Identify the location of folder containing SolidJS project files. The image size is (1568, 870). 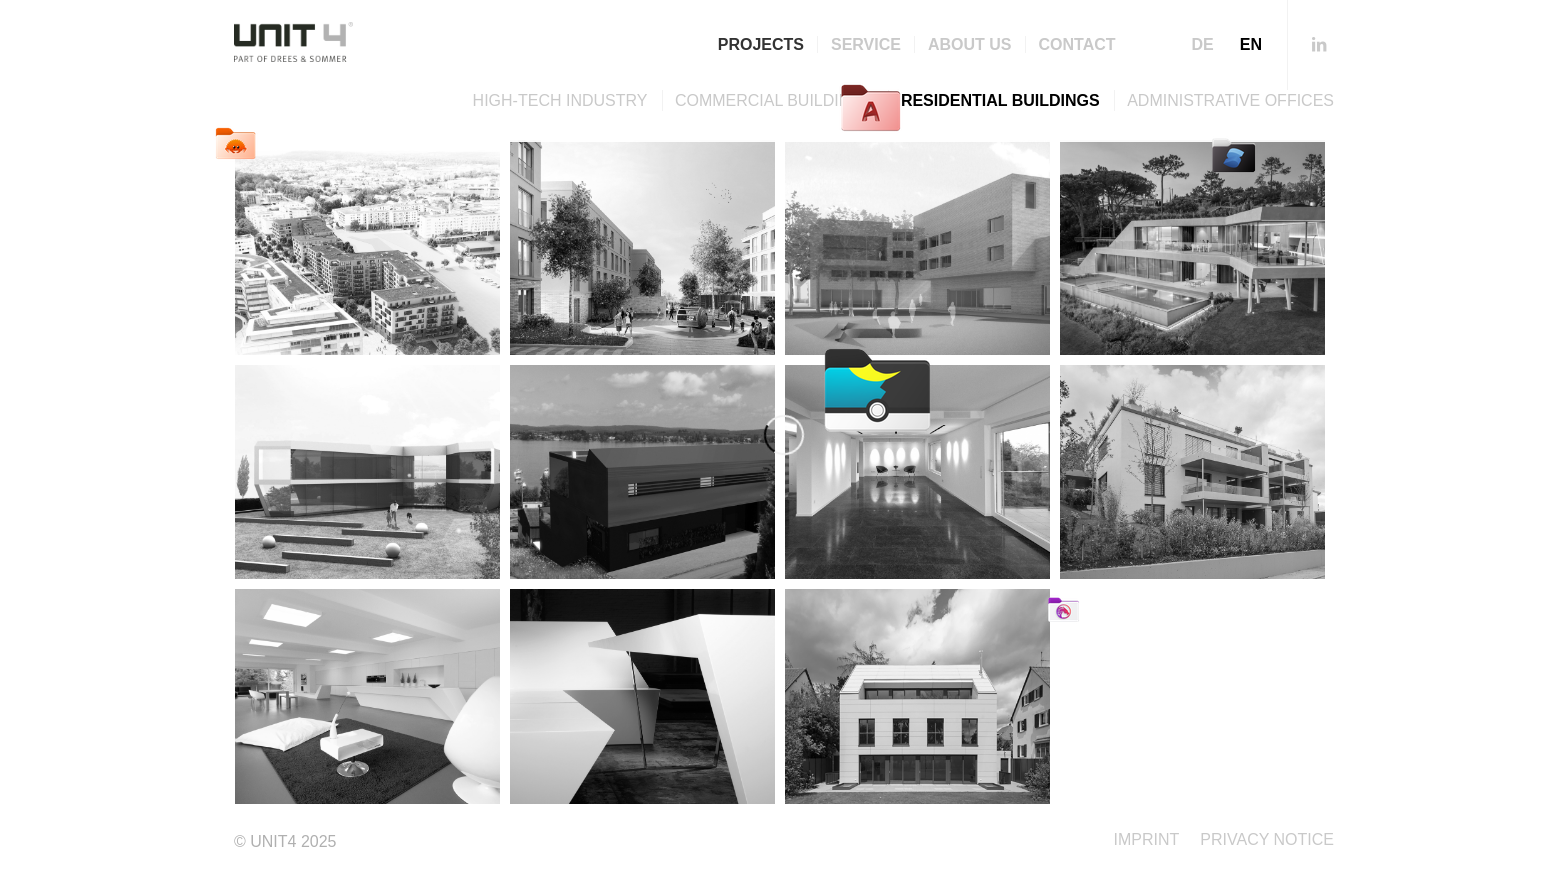
(1233, 156).